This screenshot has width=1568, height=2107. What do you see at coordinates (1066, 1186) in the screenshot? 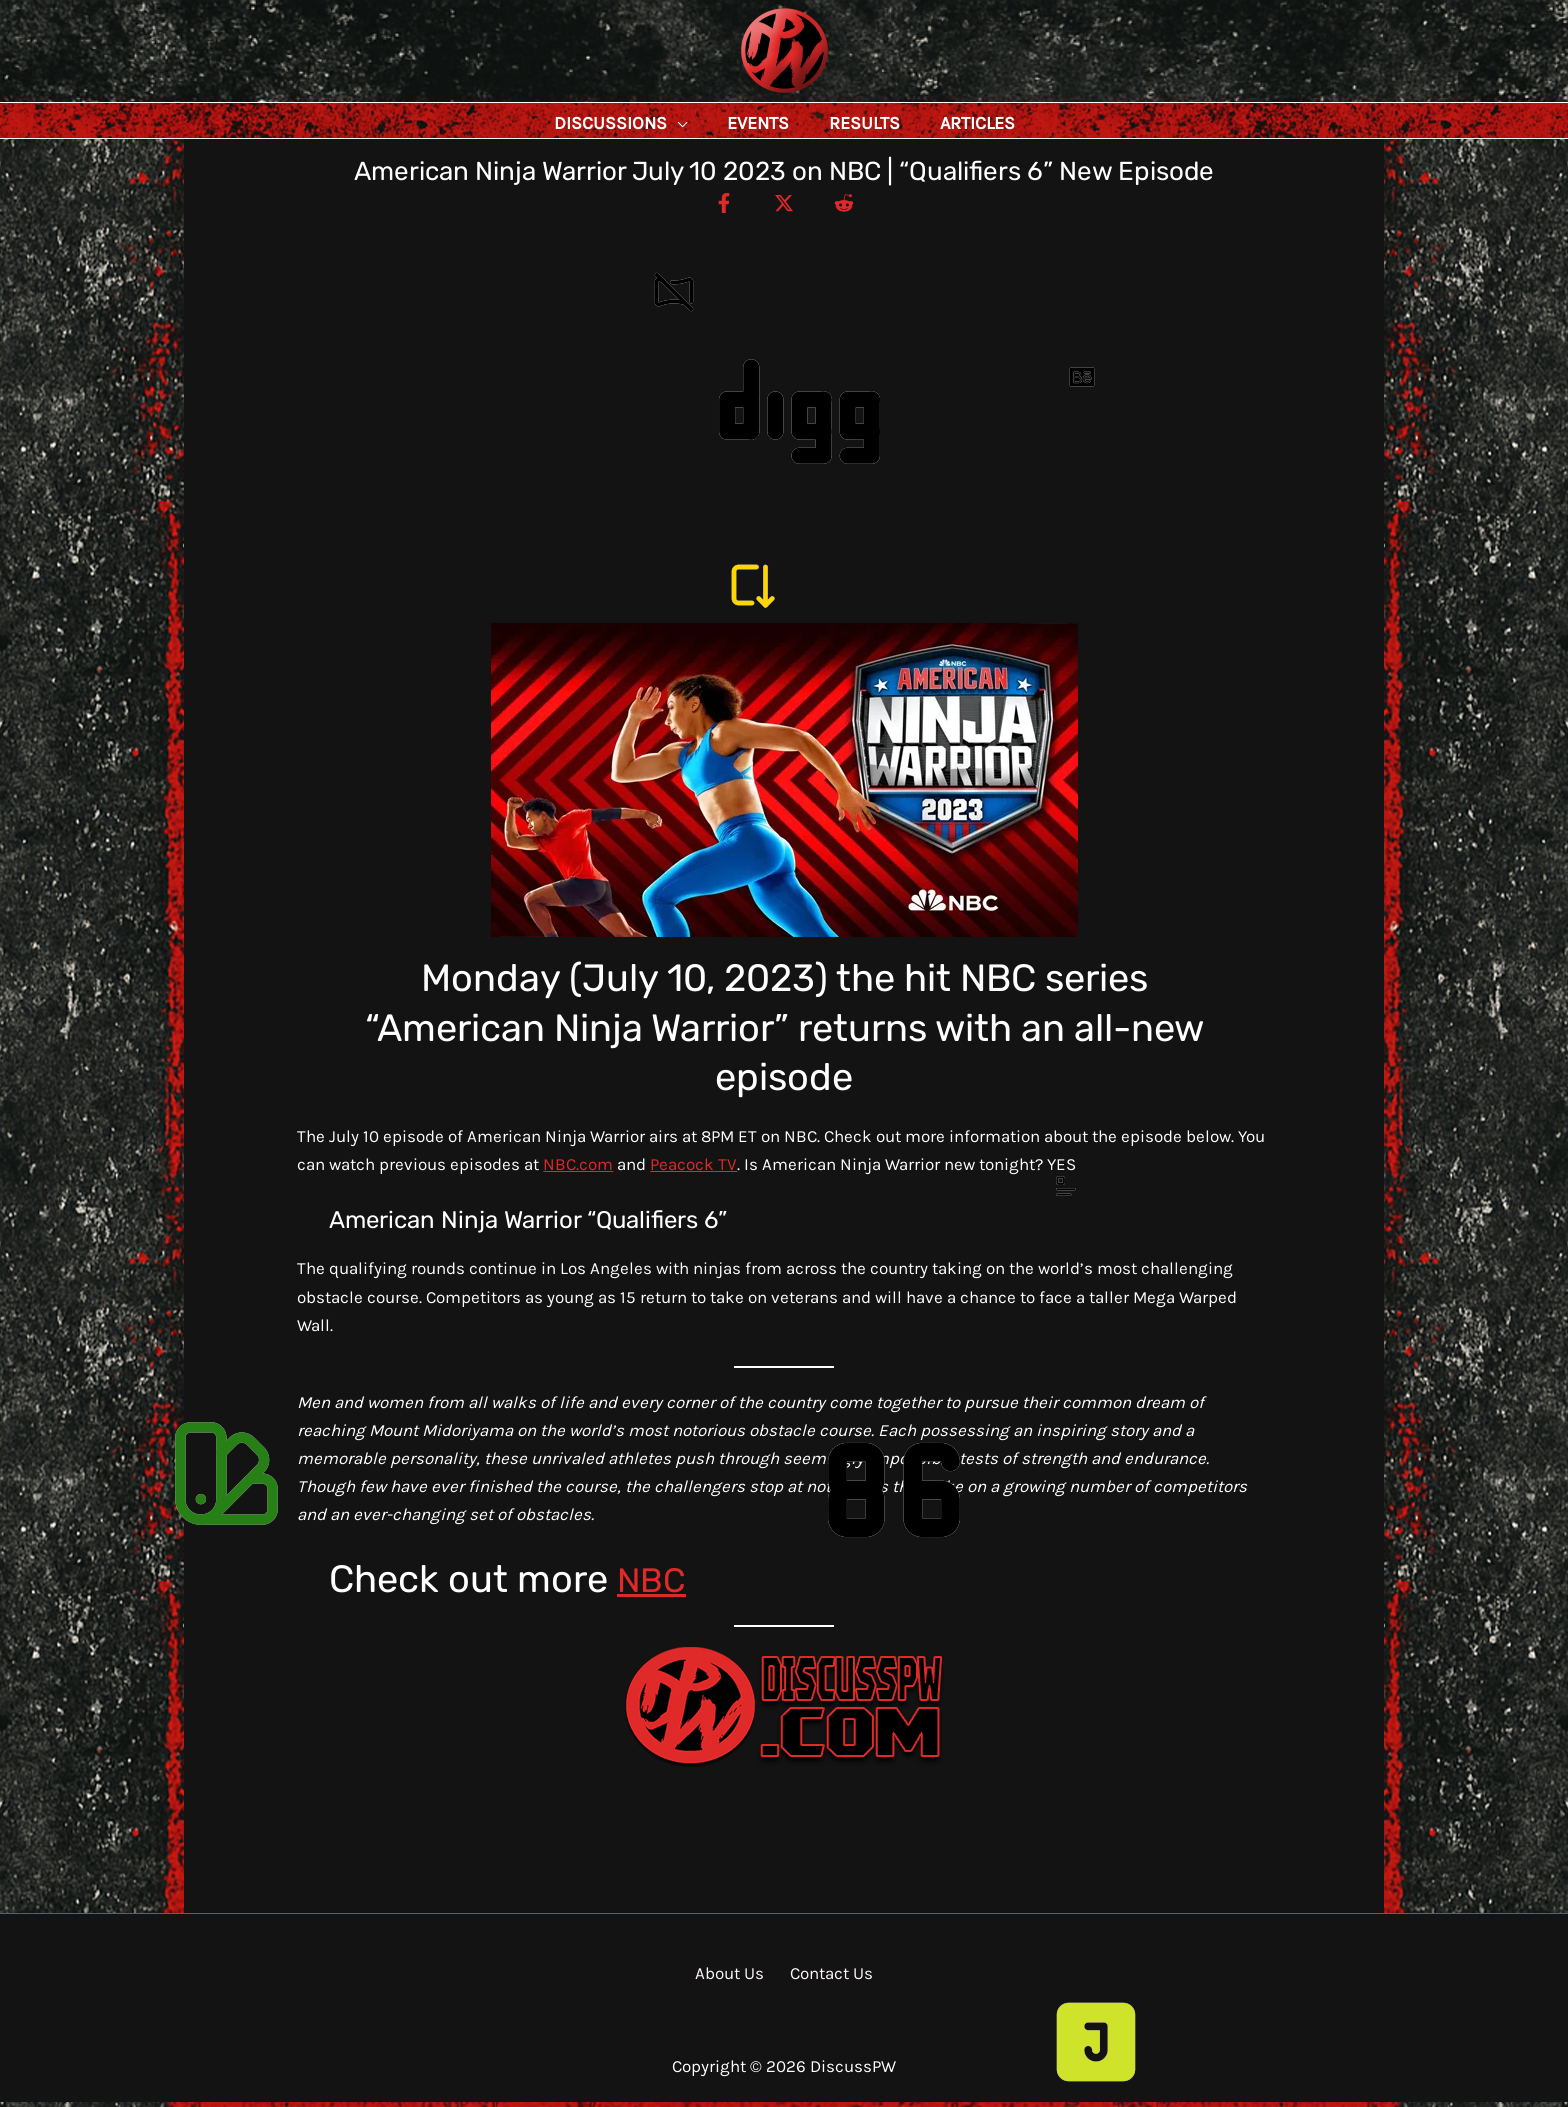
I see `add a caption to an image or media` at bounding box center [1066, 1186].